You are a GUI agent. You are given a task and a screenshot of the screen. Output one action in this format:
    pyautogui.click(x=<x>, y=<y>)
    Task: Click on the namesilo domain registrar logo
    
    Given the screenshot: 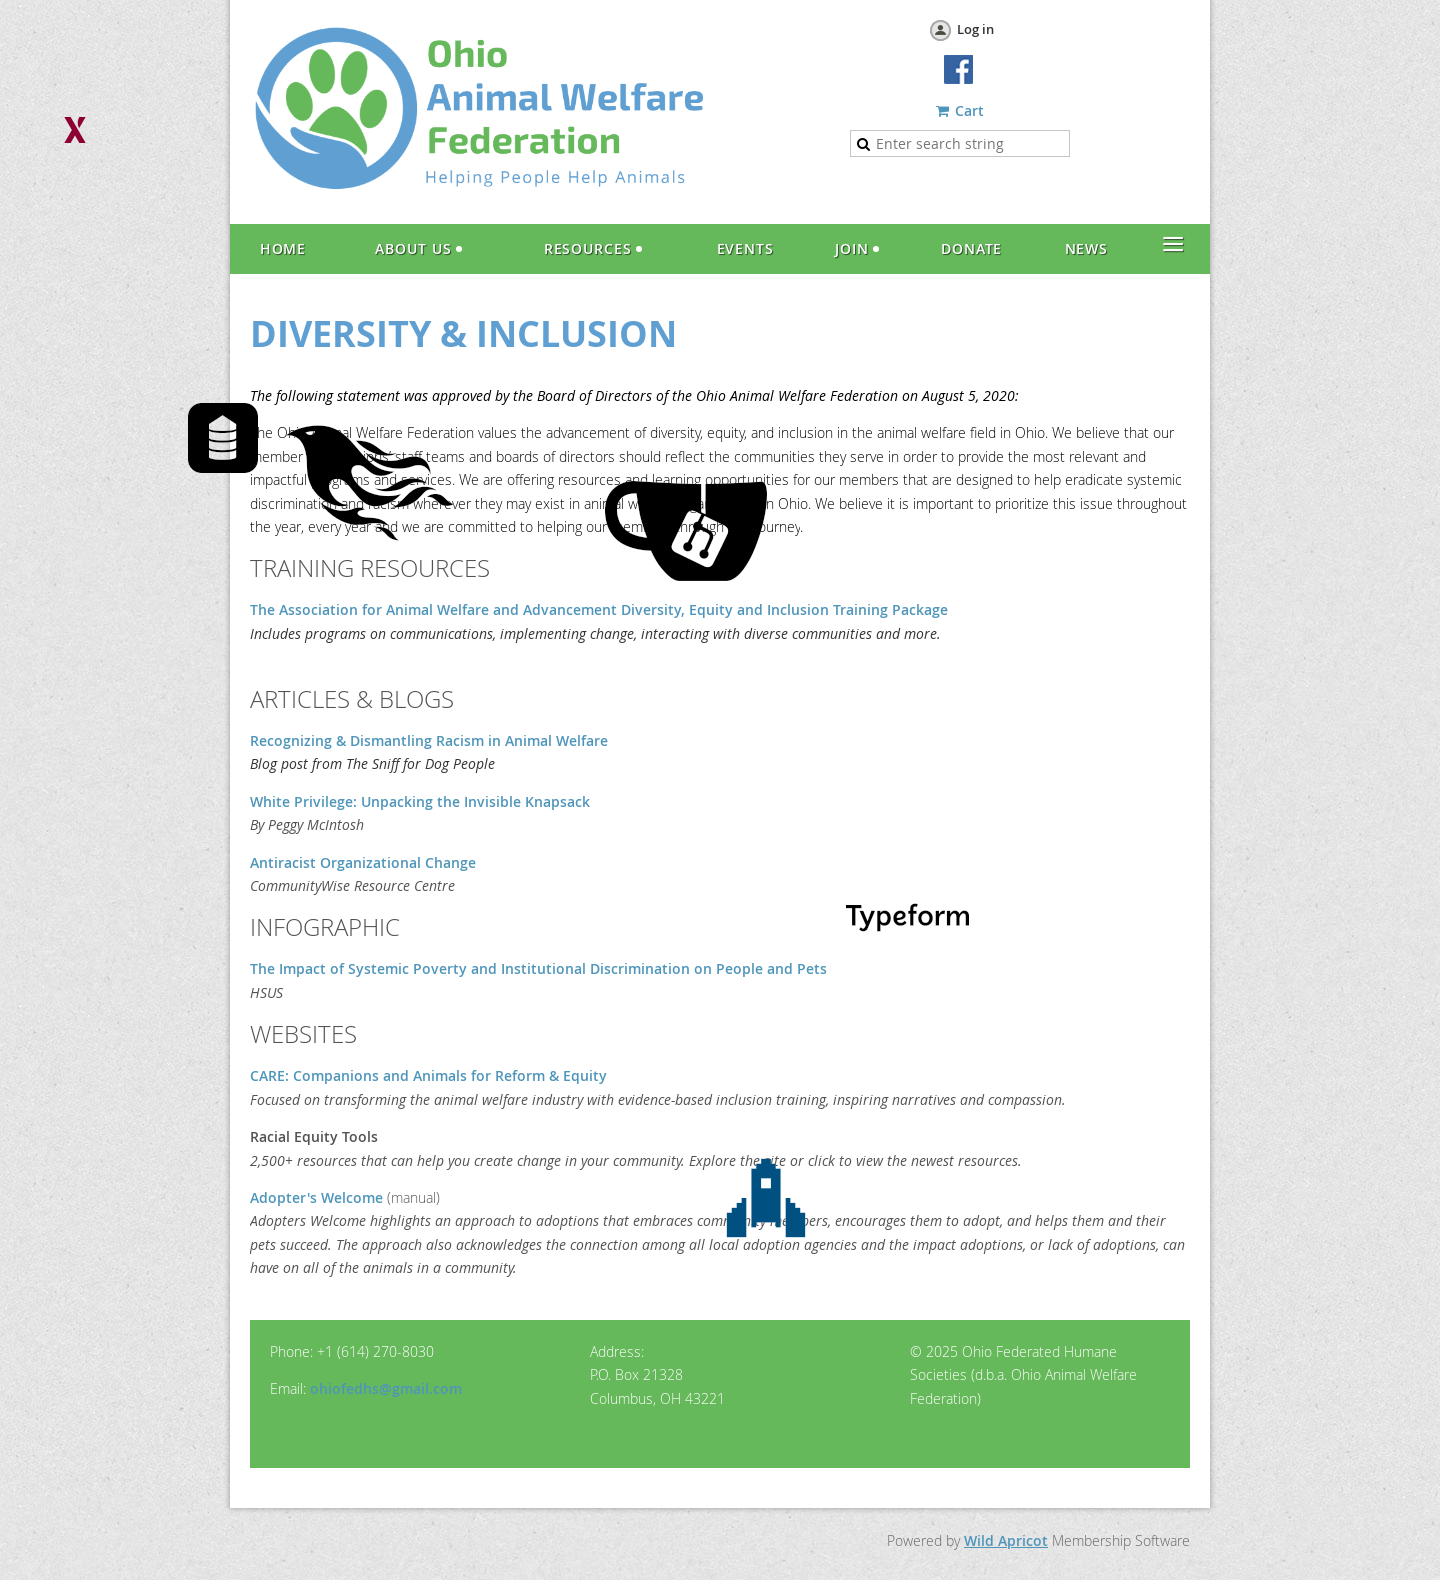 What is the action you would take?
    pyautogui.click(x=223, y=438)
    